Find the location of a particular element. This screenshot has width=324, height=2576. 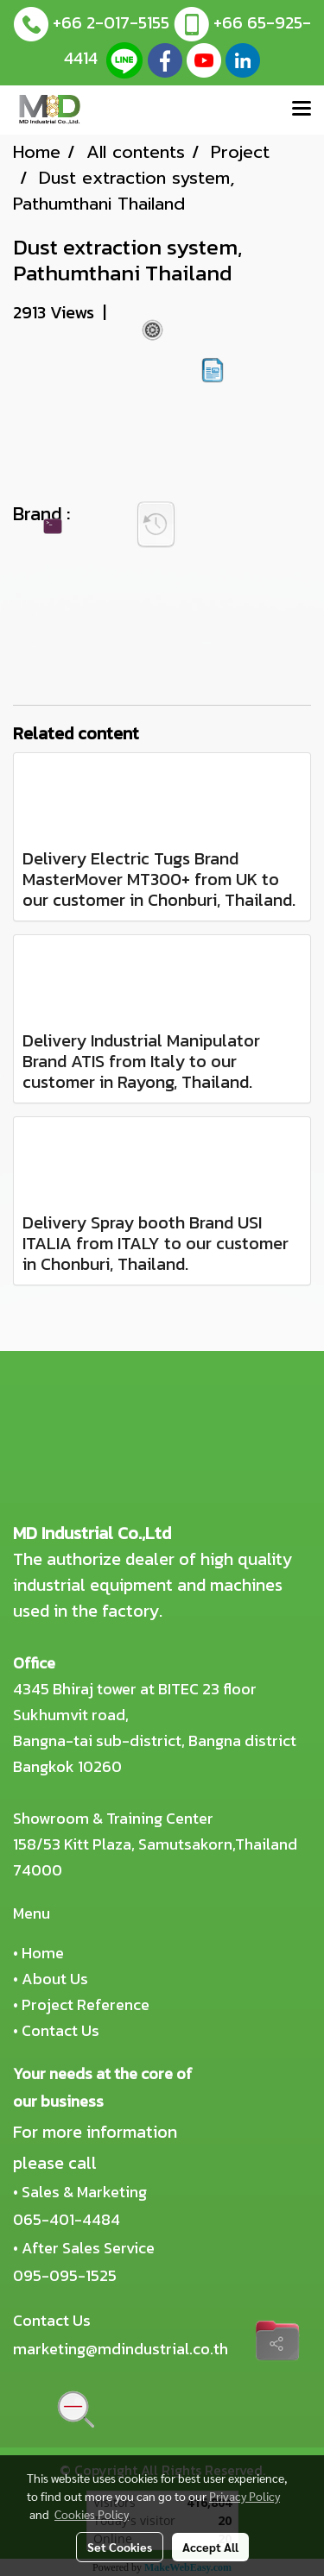

open system settings is located at coordinates (152, 330).